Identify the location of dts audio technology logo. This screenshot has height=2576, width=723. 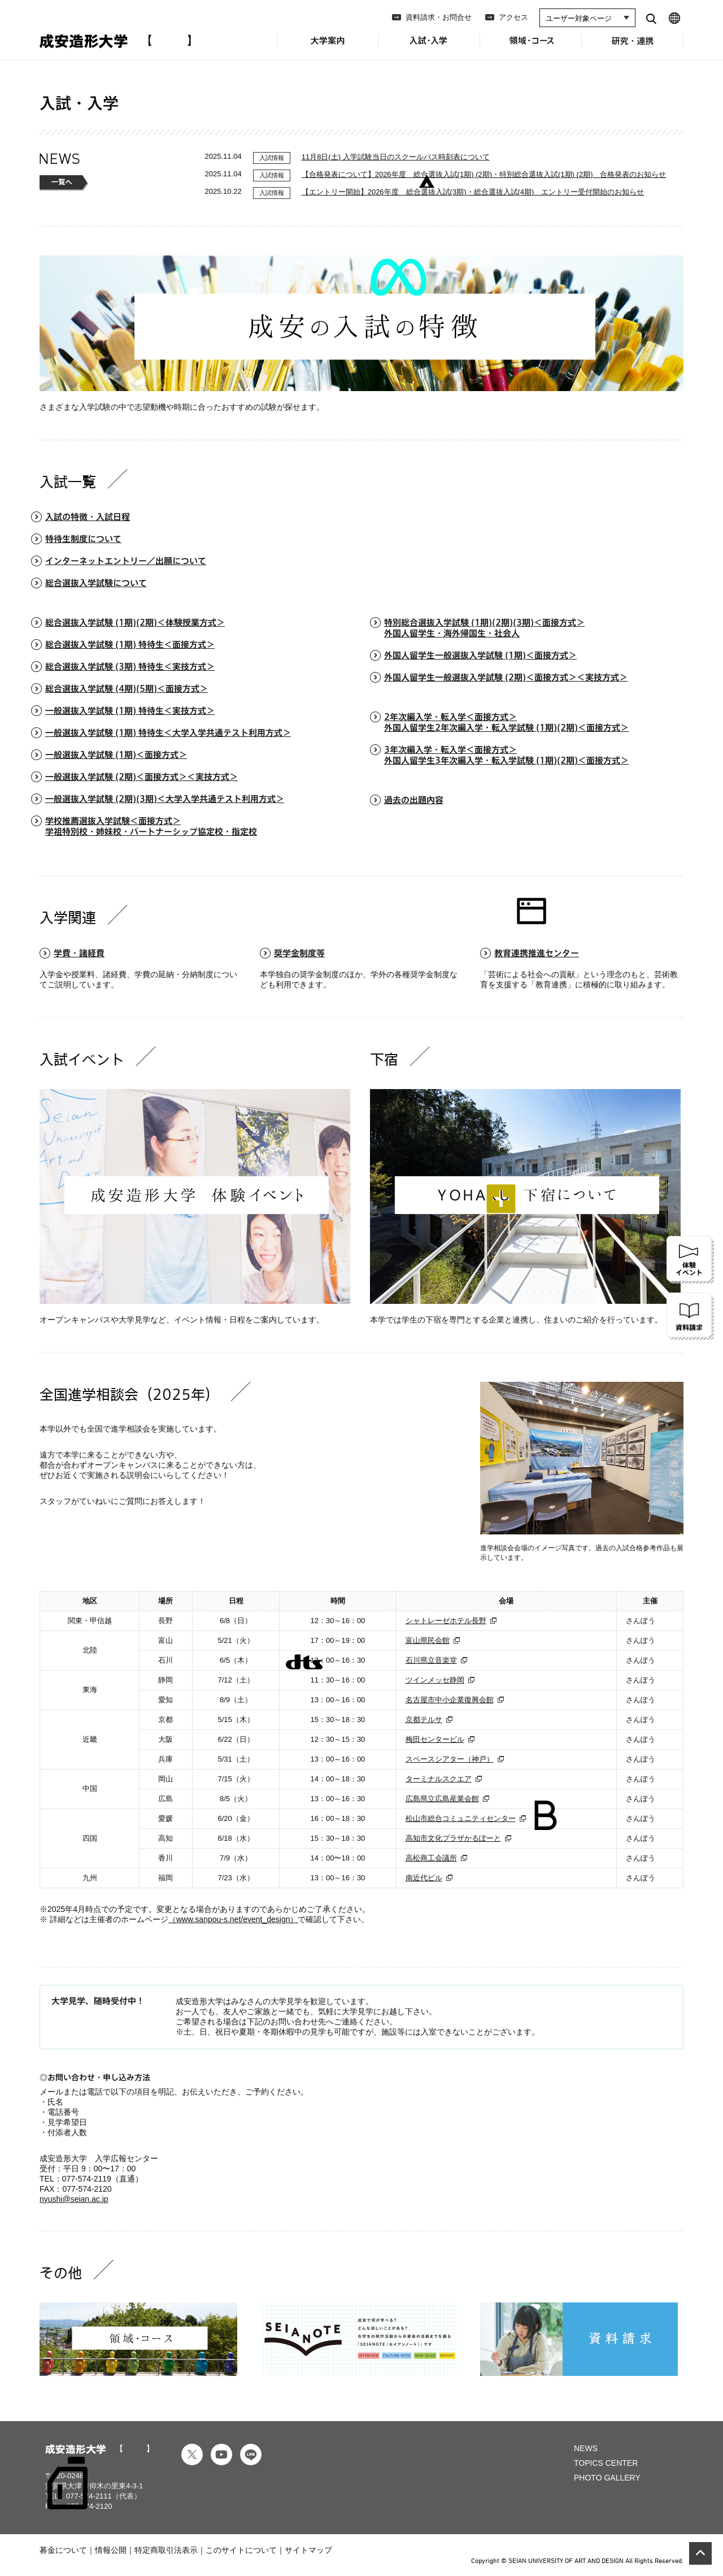
(304, 1662).